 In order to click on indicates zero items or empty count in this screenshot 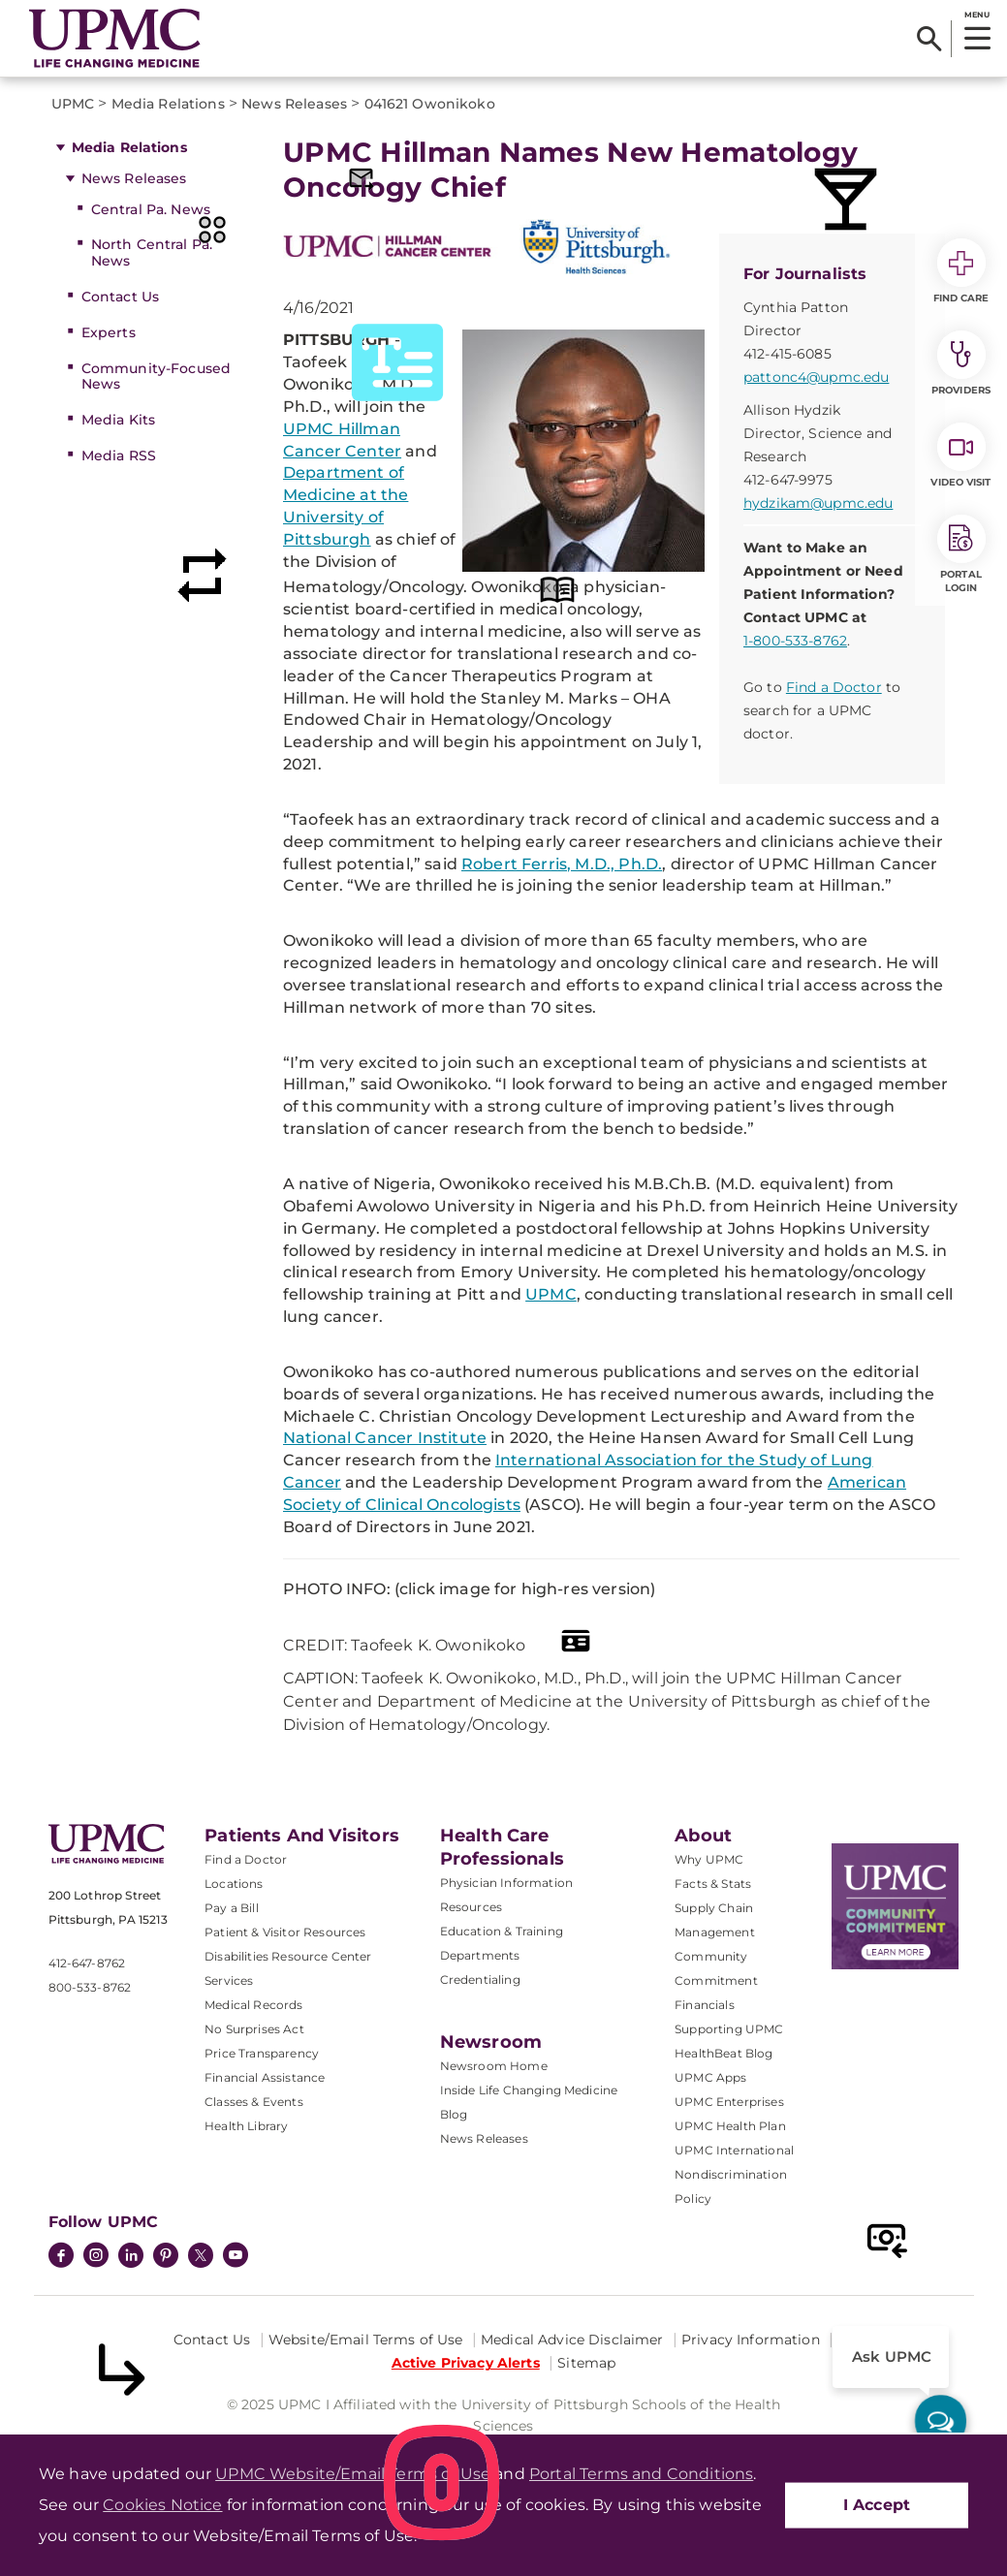, I will do `click(441, 2482)`.